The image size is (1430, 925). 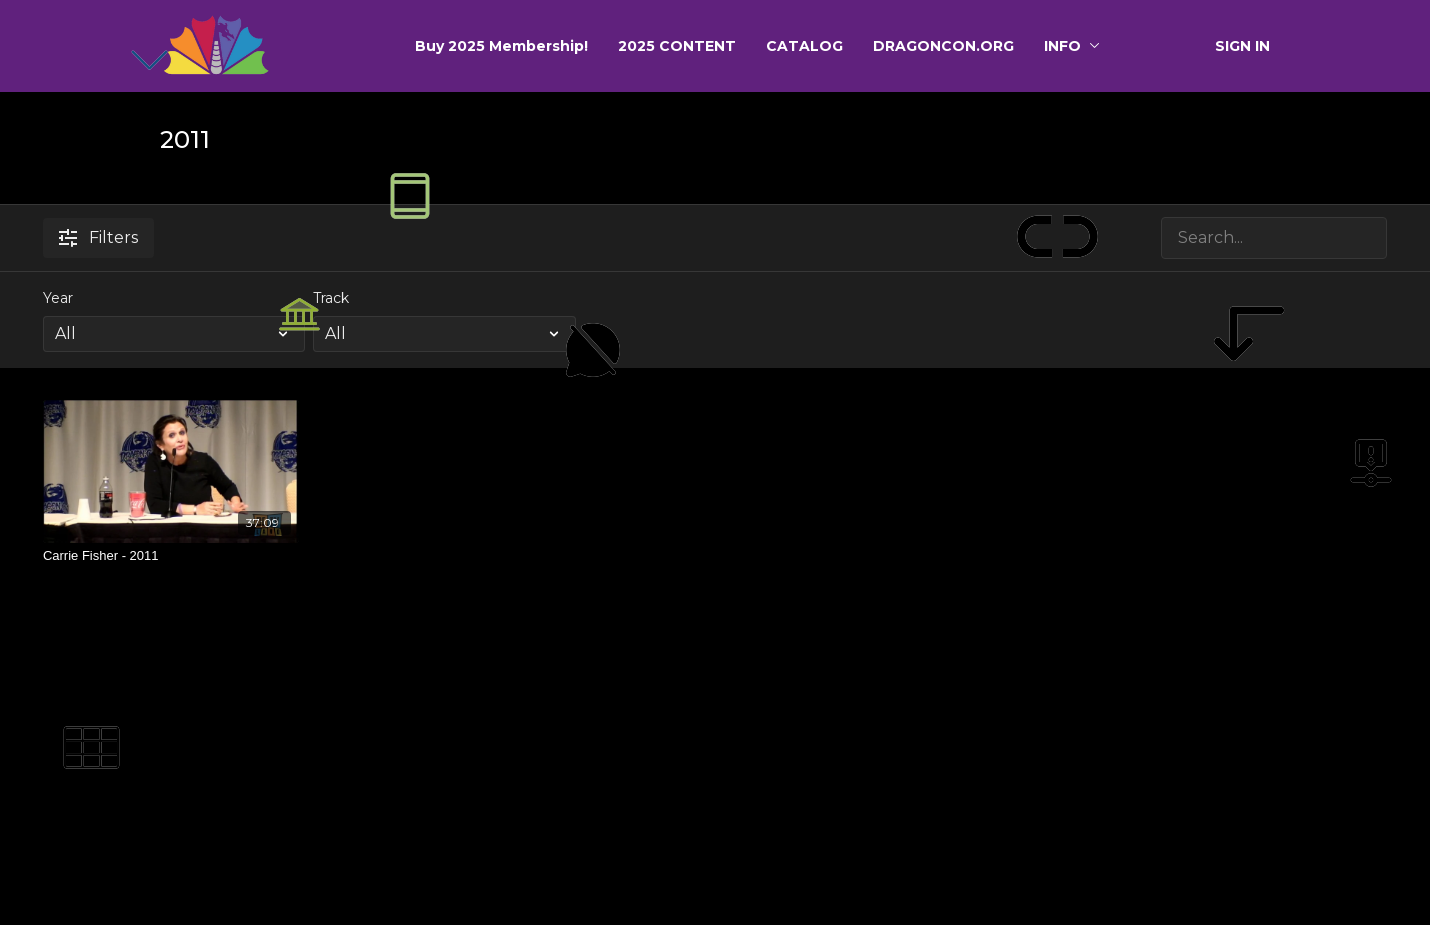 I want to click on switch to tablet view, so click(x=410, y=196).